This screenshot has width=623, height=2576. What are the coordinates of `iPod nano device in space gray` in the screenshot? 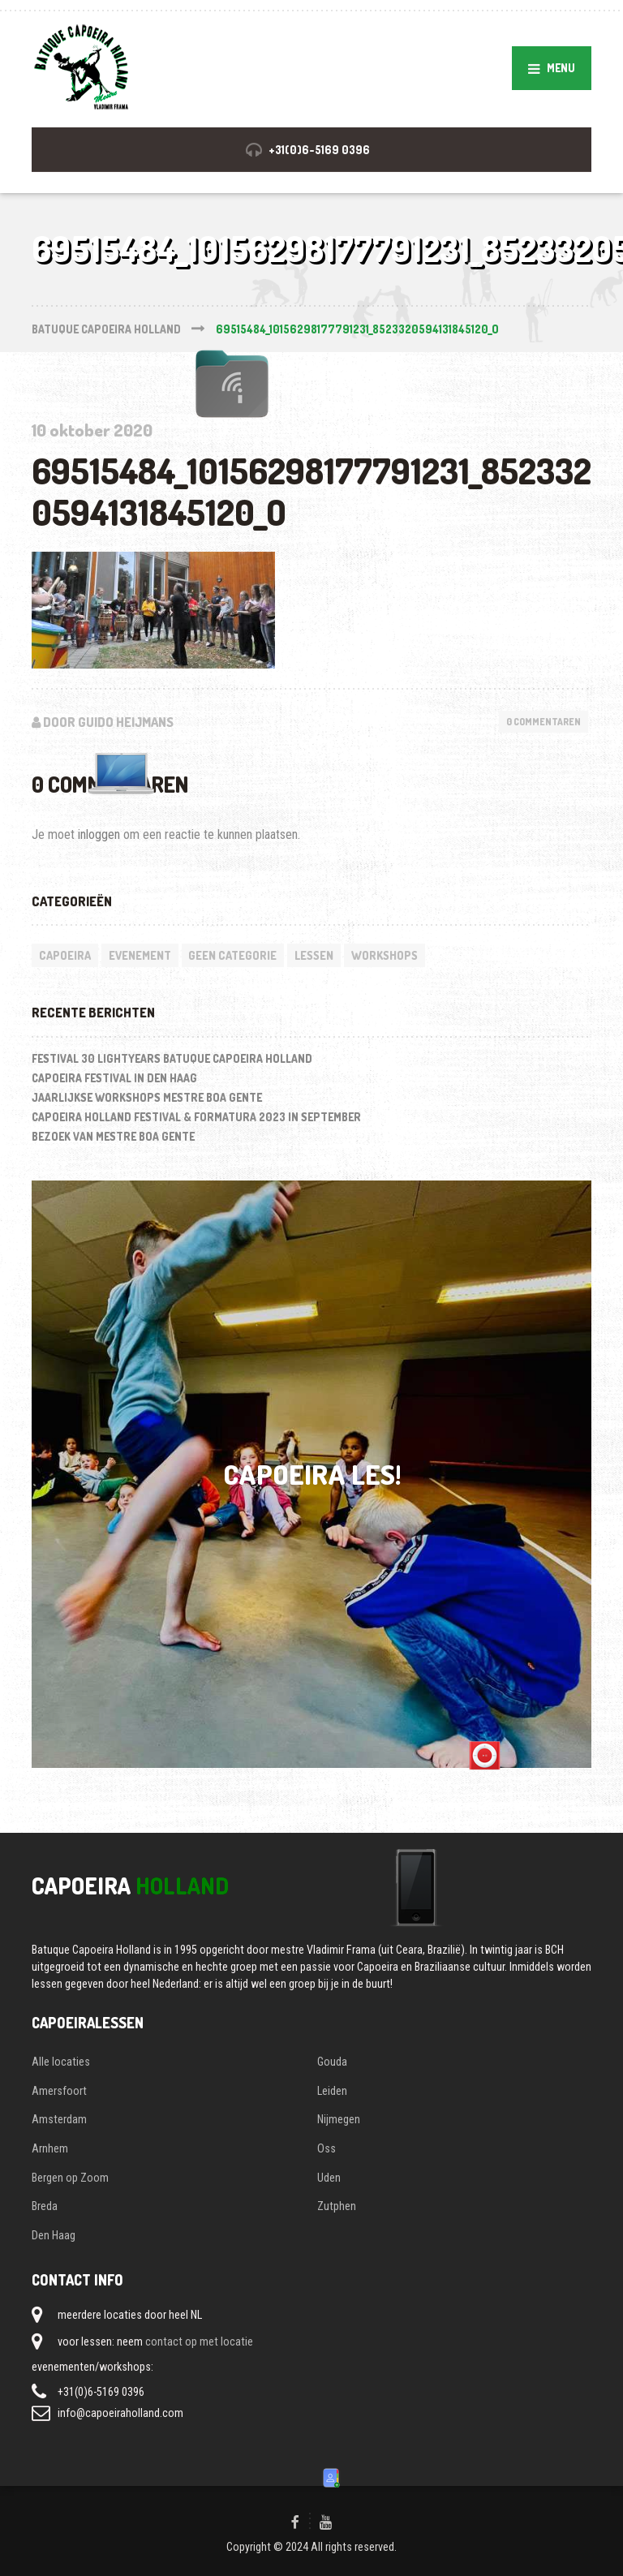 It's located at (416, 1888).